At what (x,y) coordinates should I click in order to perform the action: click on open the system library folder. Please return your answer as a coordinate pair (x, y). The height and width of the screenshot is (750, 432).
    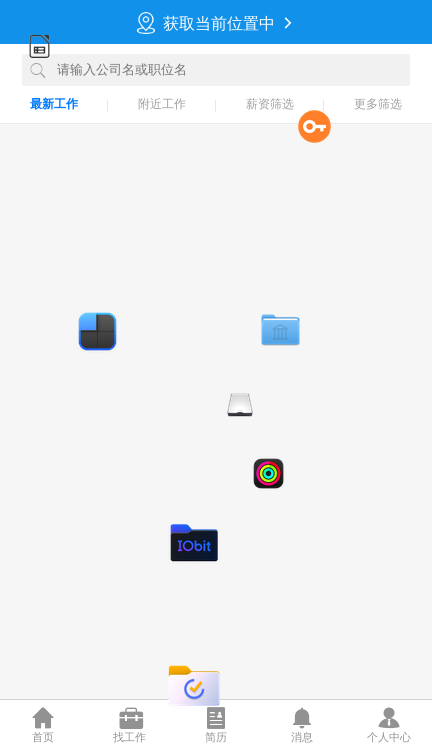
    Looking at the image, I should click on (280, 329).